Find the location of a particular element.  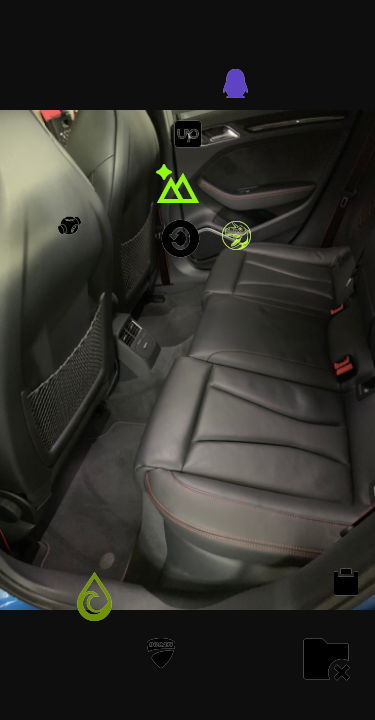

creative commons share-alike license indicator is located at coordinates (180, 238).